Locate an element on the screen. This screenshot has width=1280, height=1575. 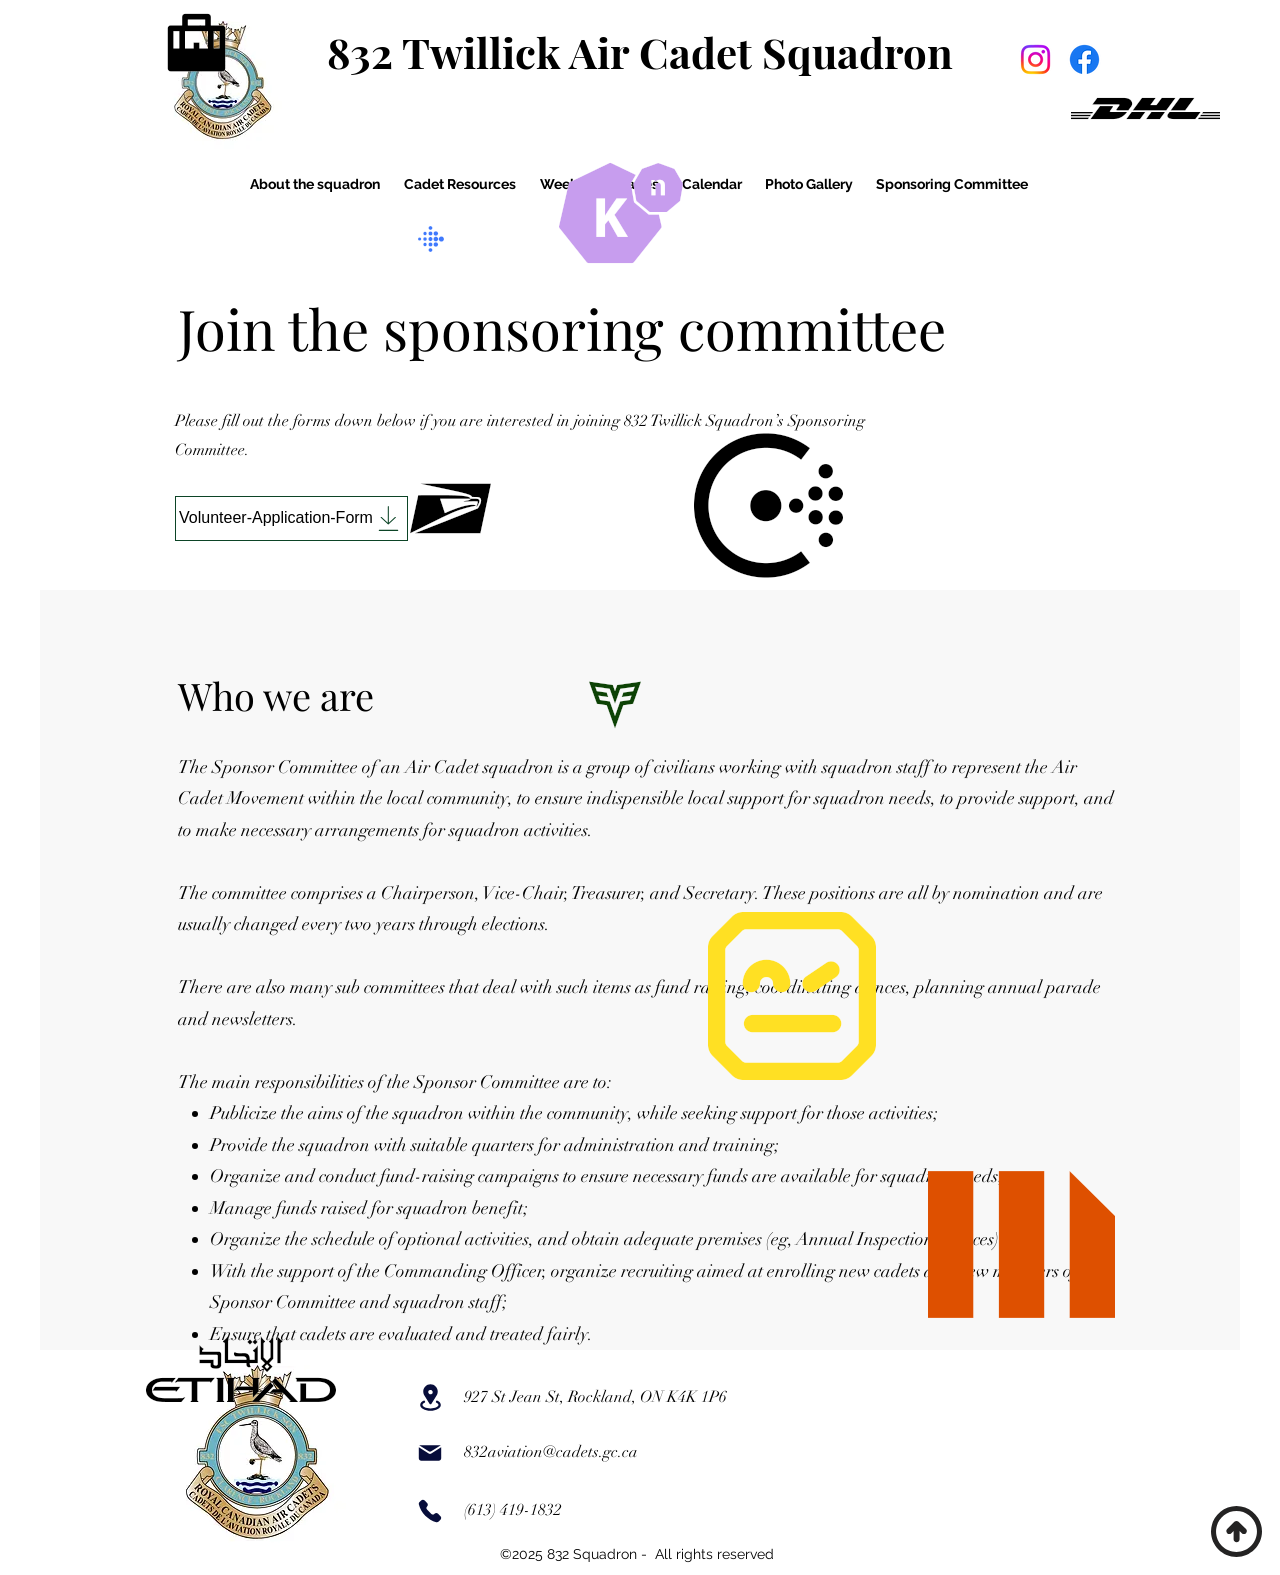
robot framework logo is located at coordinates (792, 996).